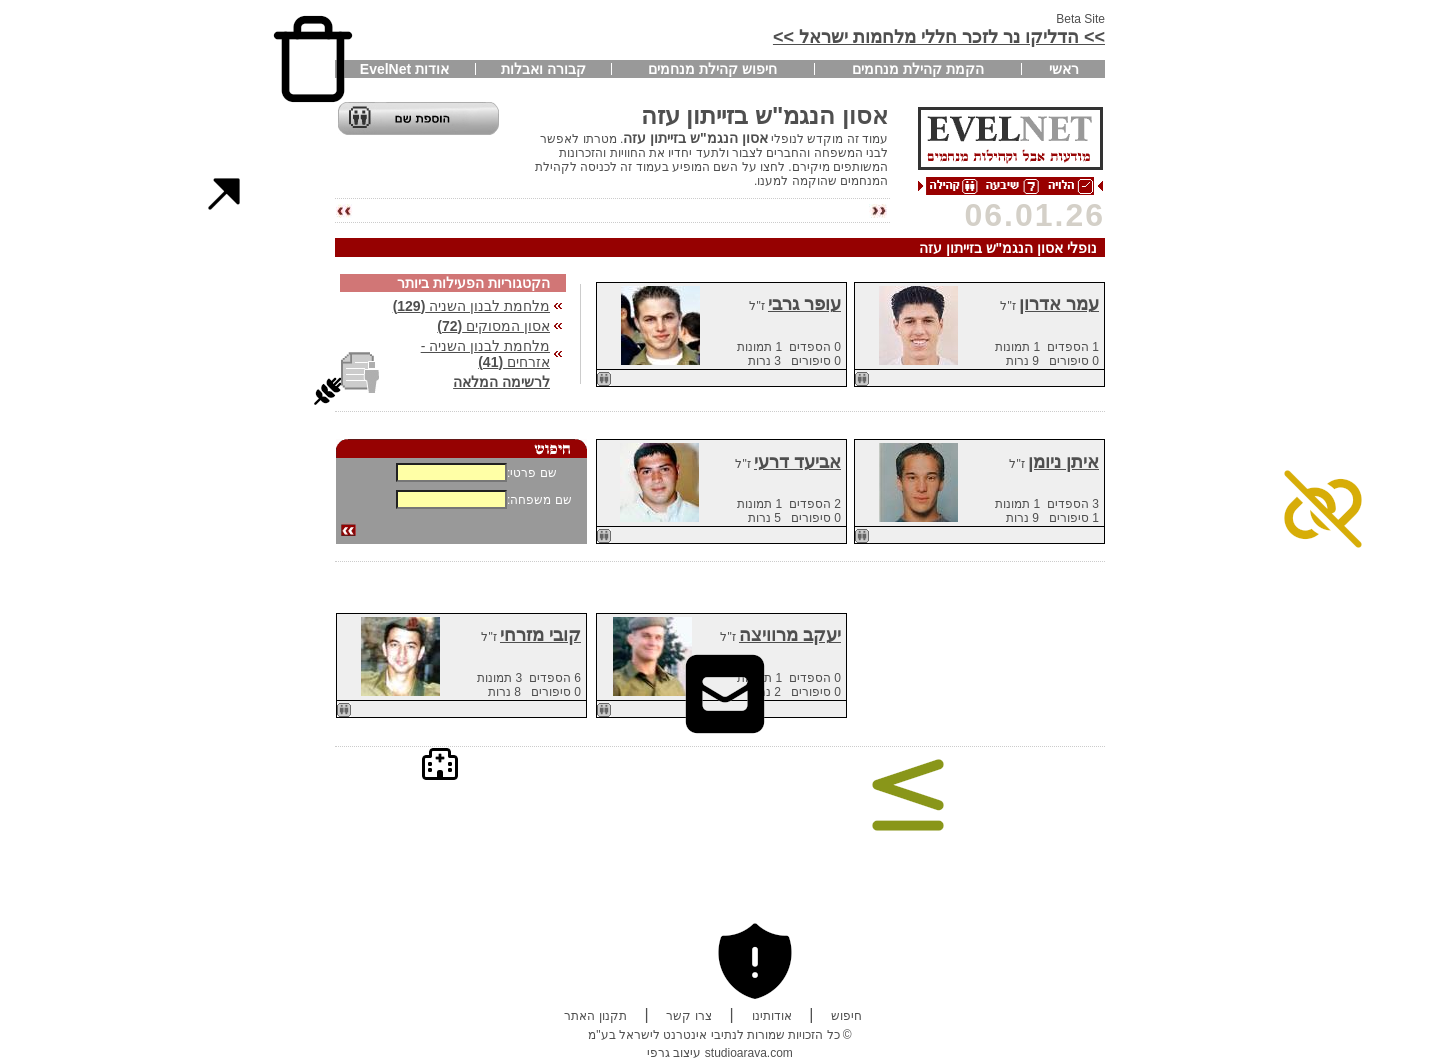  Describe the element at coordinates (755, 961) in the screenshot. I see `security warning or alert detected` at that location.